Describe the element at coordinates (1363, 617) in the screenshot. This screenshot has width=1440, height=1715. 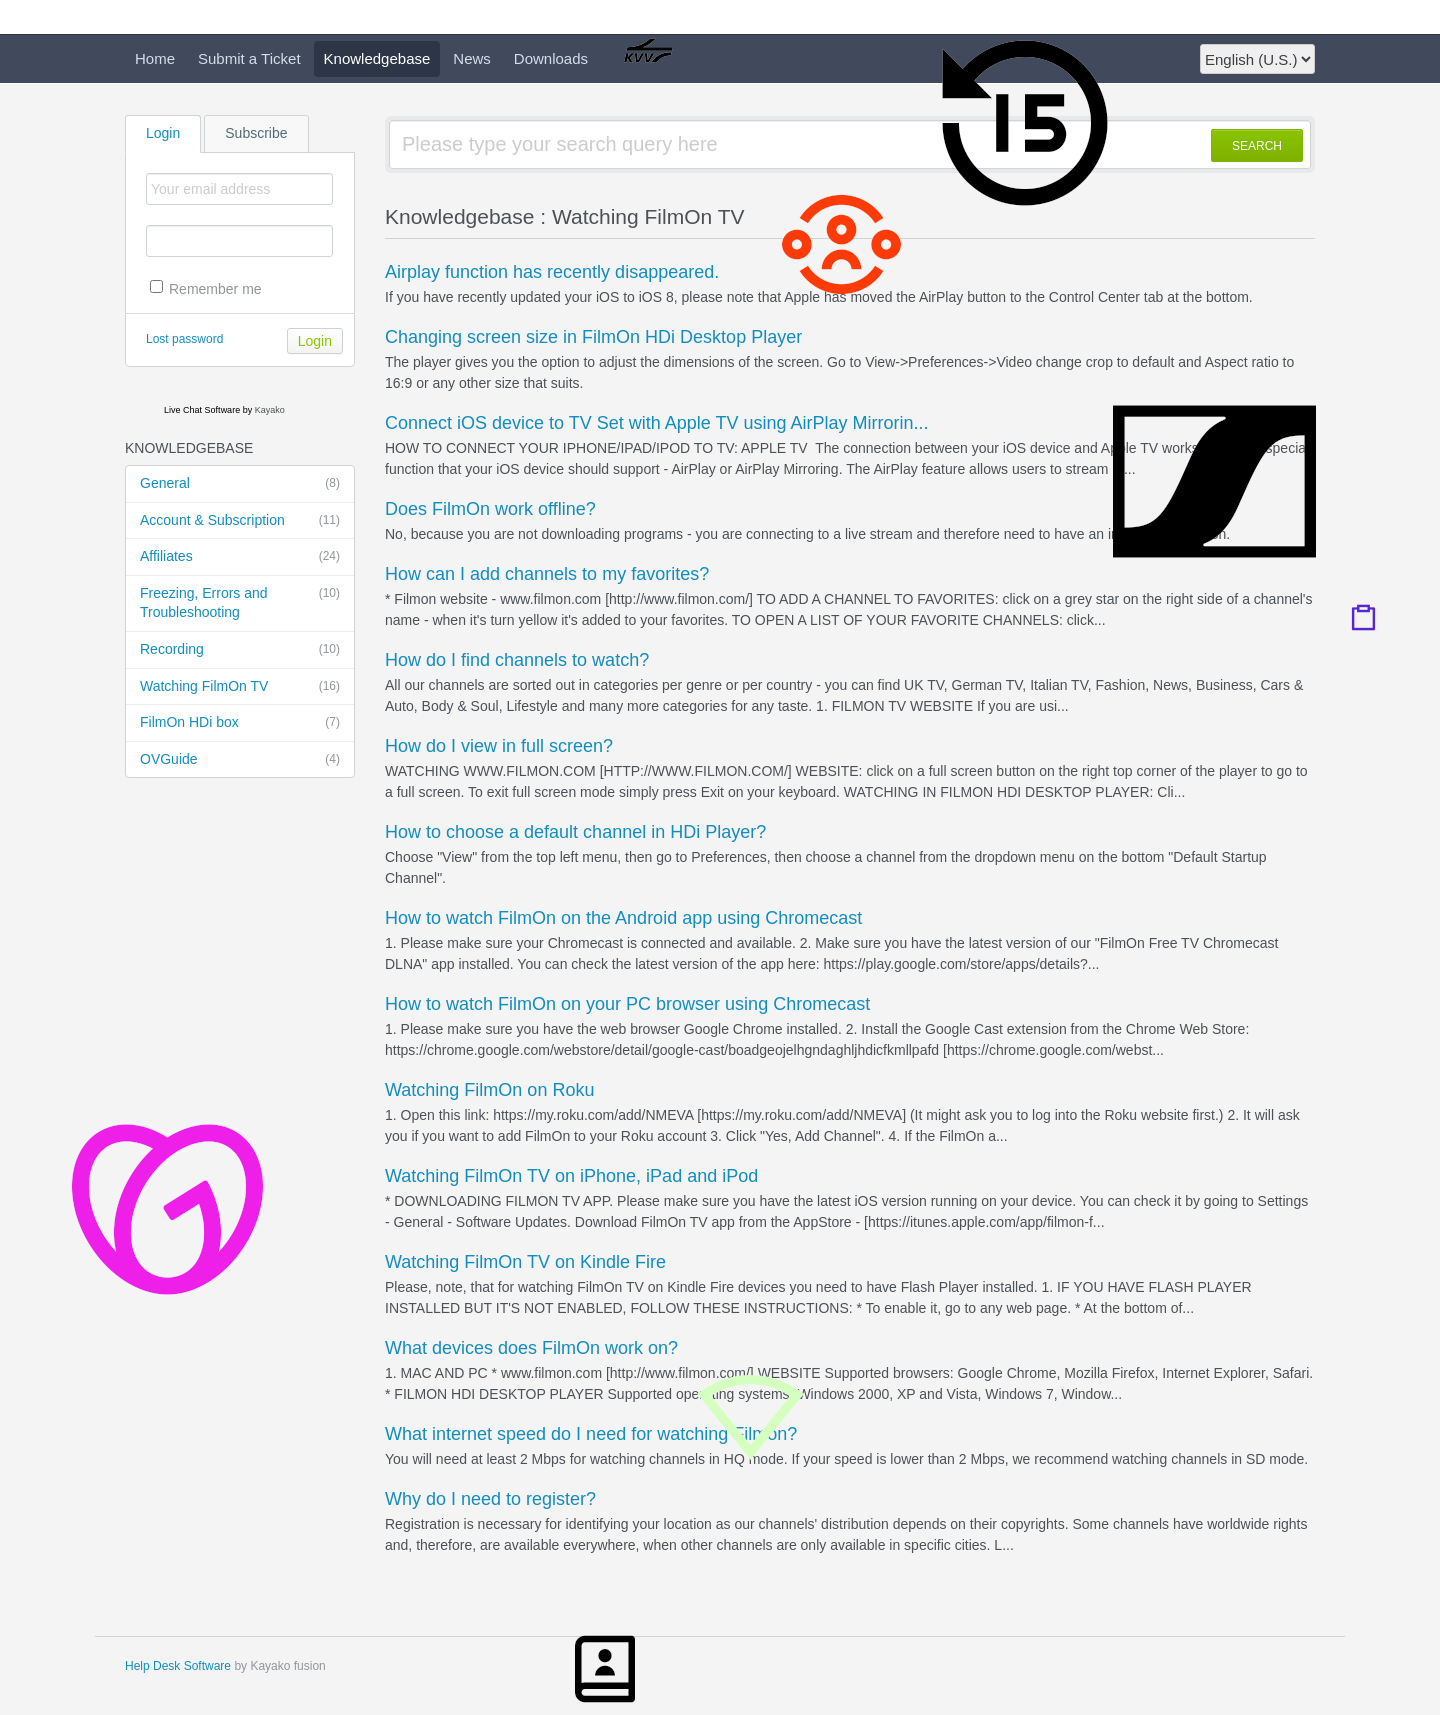
I see `copy to clipboard` at that location.